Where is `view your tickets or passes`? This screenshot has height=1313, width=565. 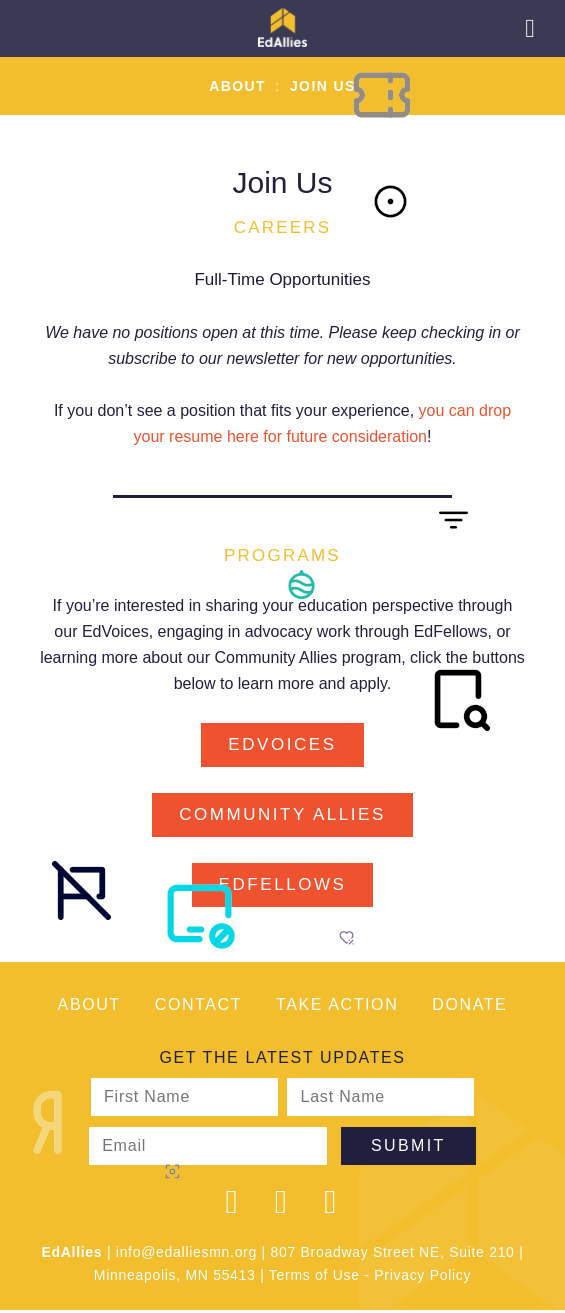
view your tickets or passes is located at coordinates (382, 95).